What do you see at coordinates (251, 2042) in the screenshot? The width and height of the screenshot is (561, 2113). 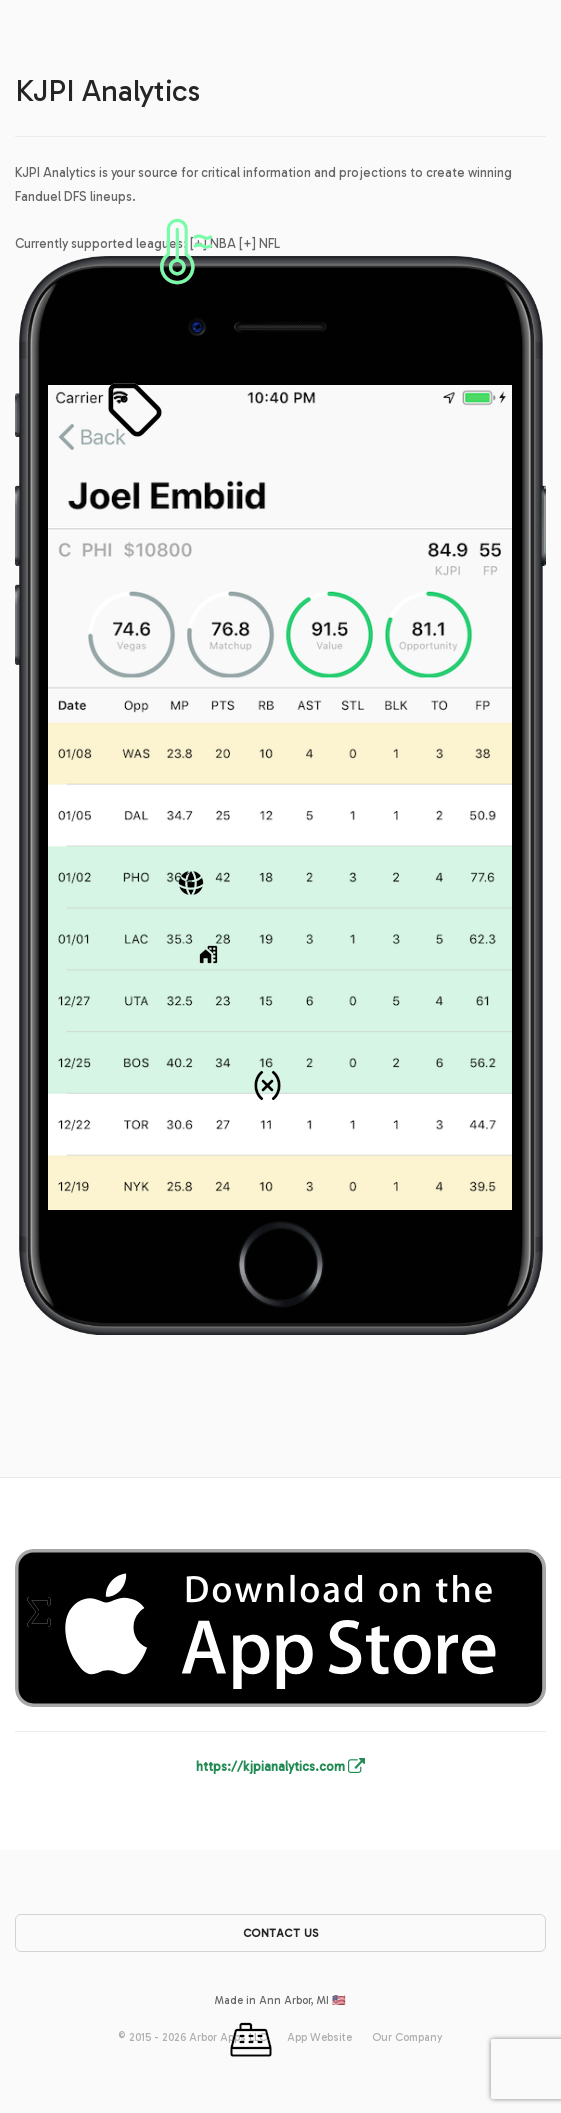 I see `open point of sale system` at bounding box center [251, 2042].